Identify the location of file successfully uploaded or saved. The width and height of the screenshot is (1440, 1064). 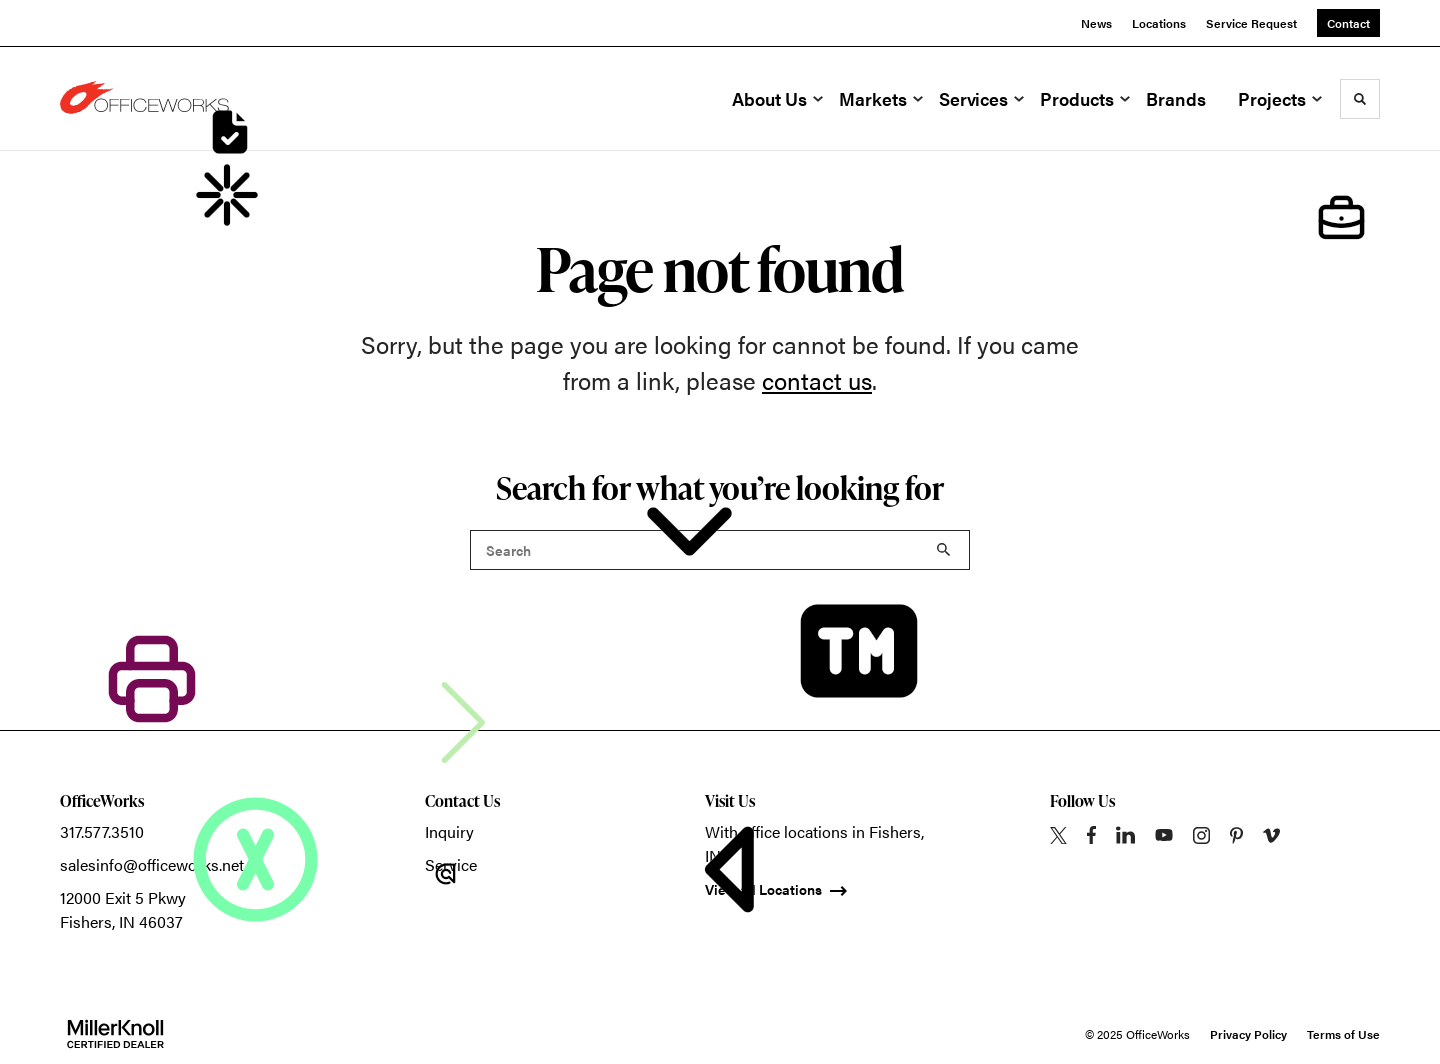
(230, 132).